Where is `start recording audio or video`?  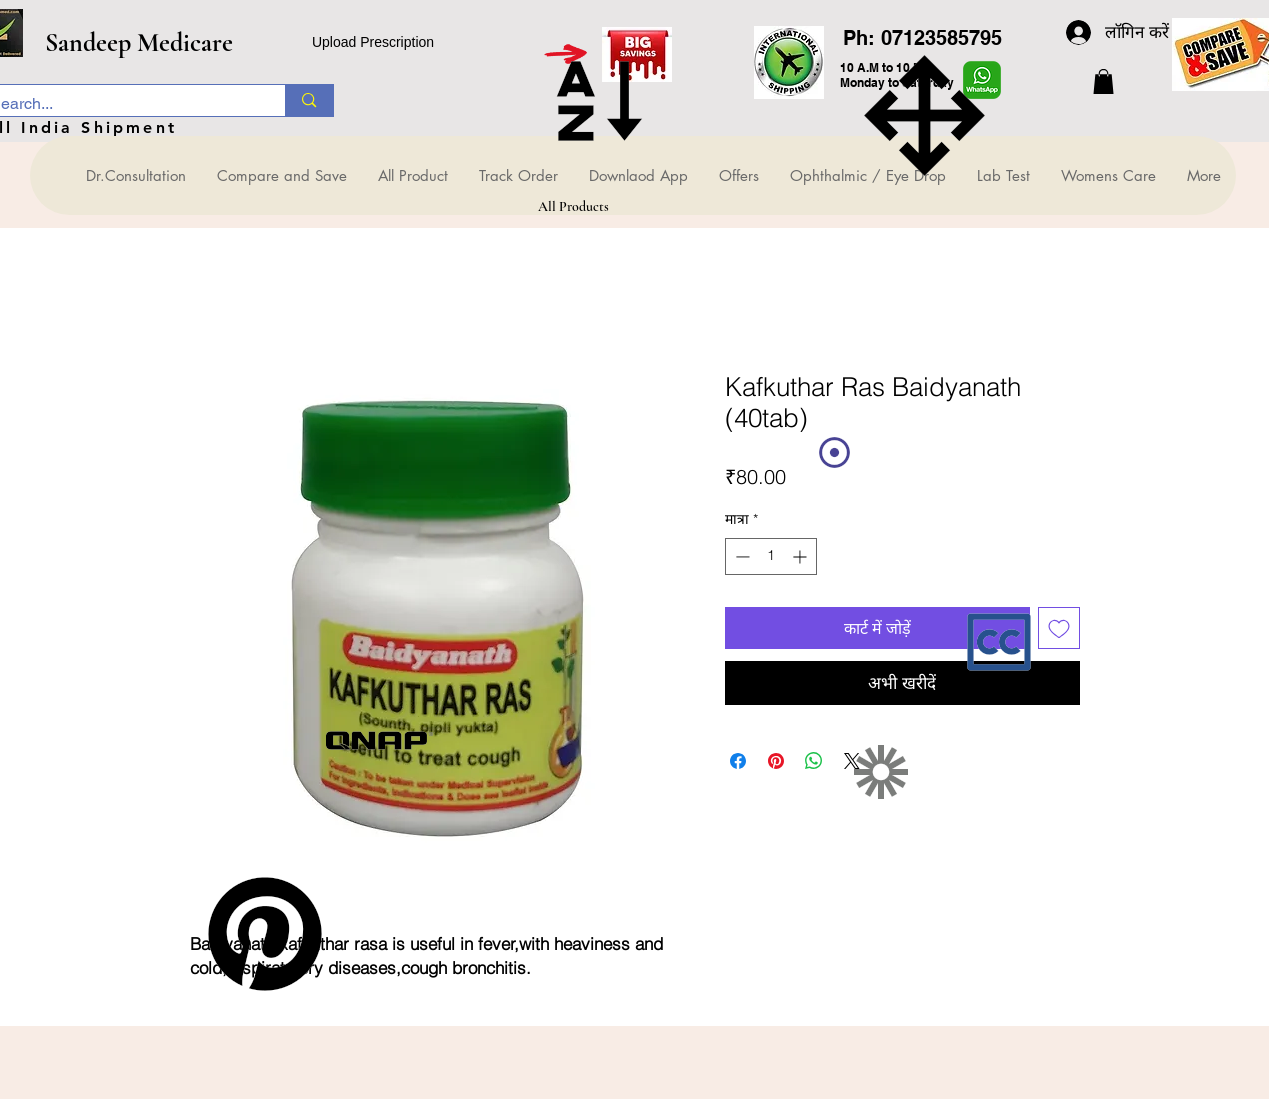
start recording audio or video is located at coordinates (834, 452).